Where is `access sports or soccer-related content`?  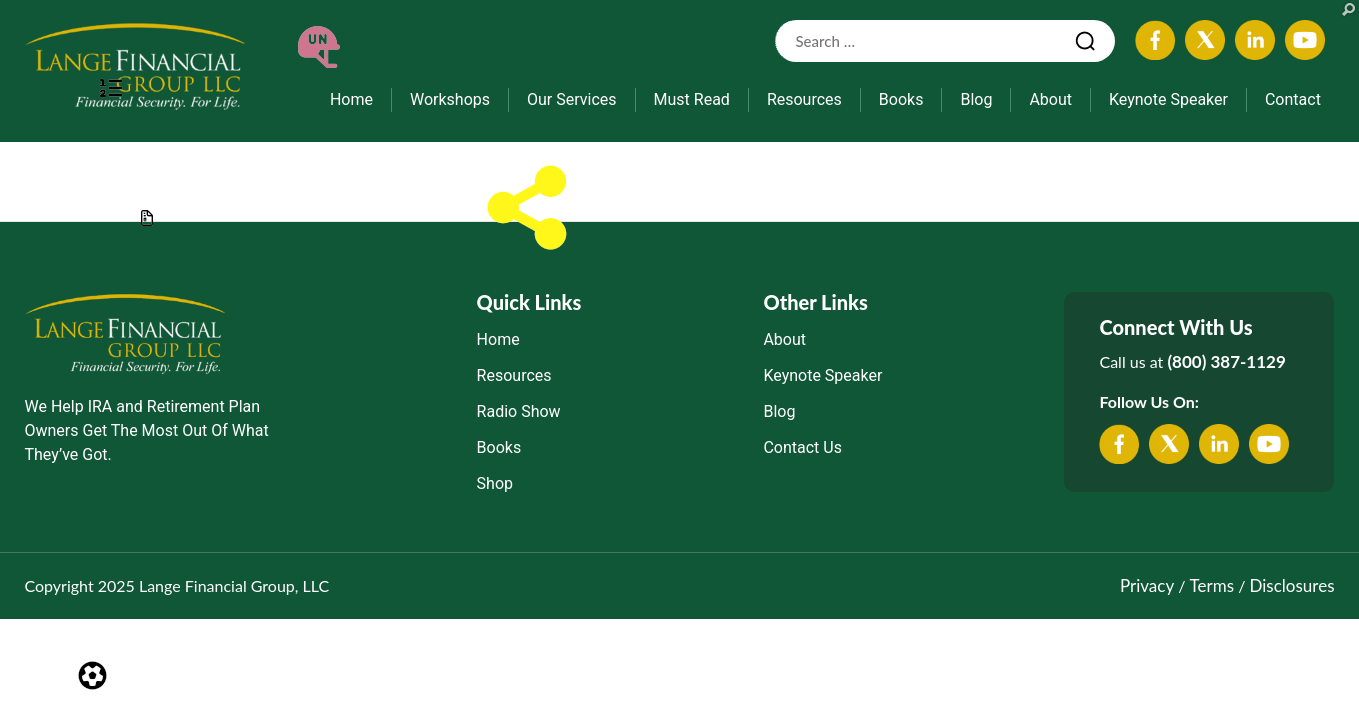
access sports or soccer-related content is located at coordinates (92, 675).